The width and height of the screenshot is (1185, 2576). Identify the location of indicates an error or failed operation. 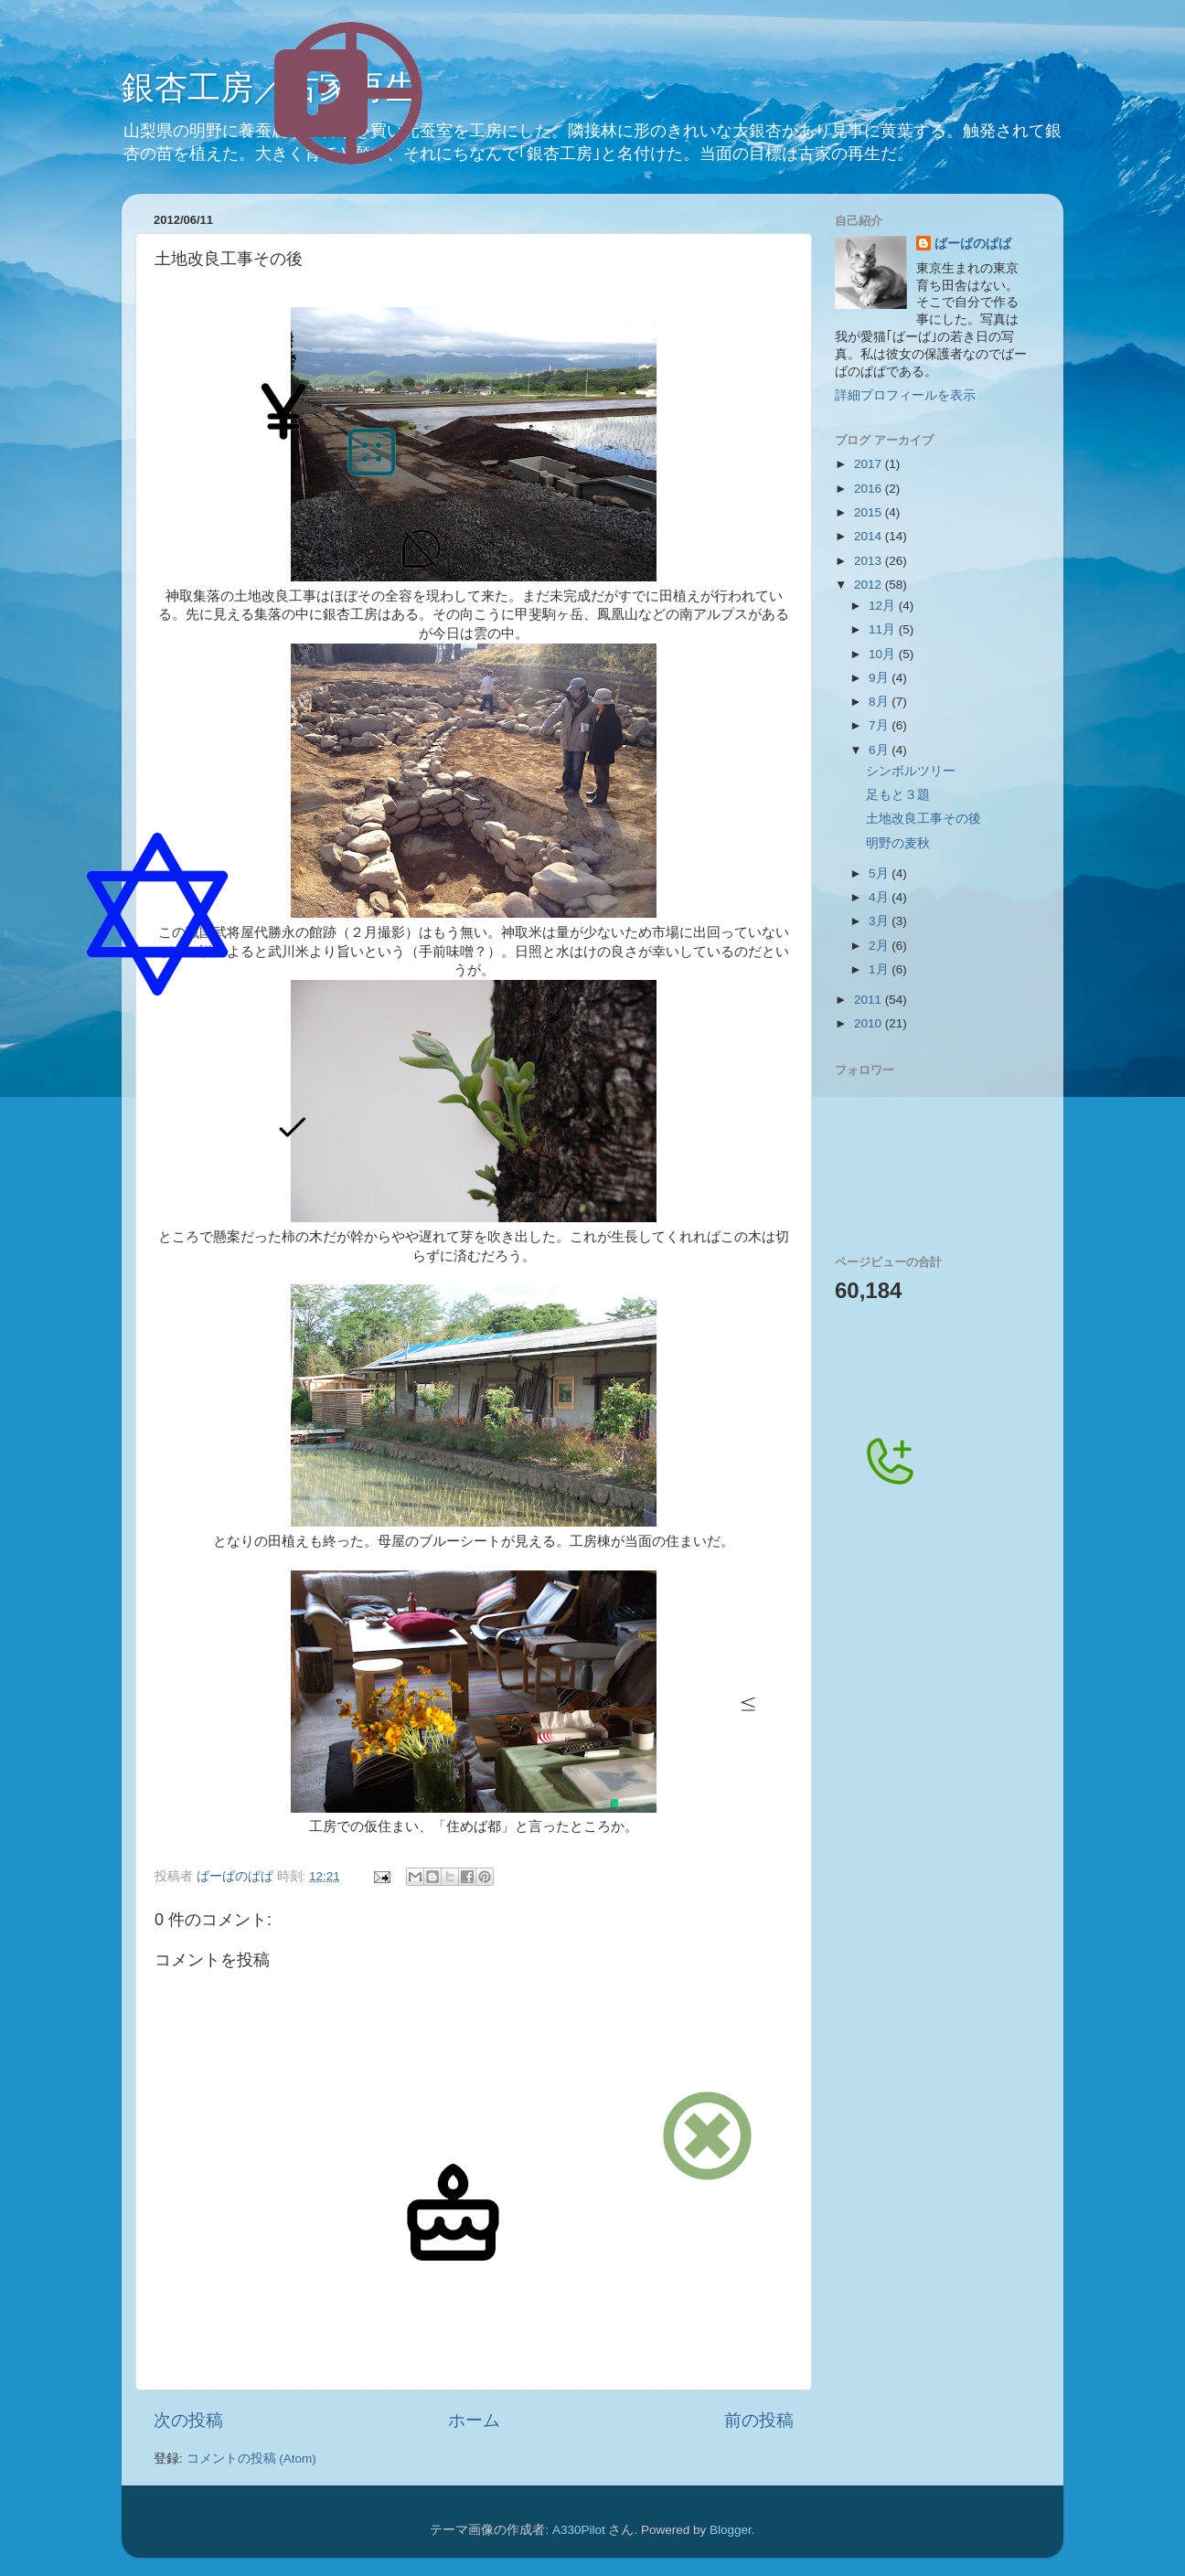
(707, 2135).